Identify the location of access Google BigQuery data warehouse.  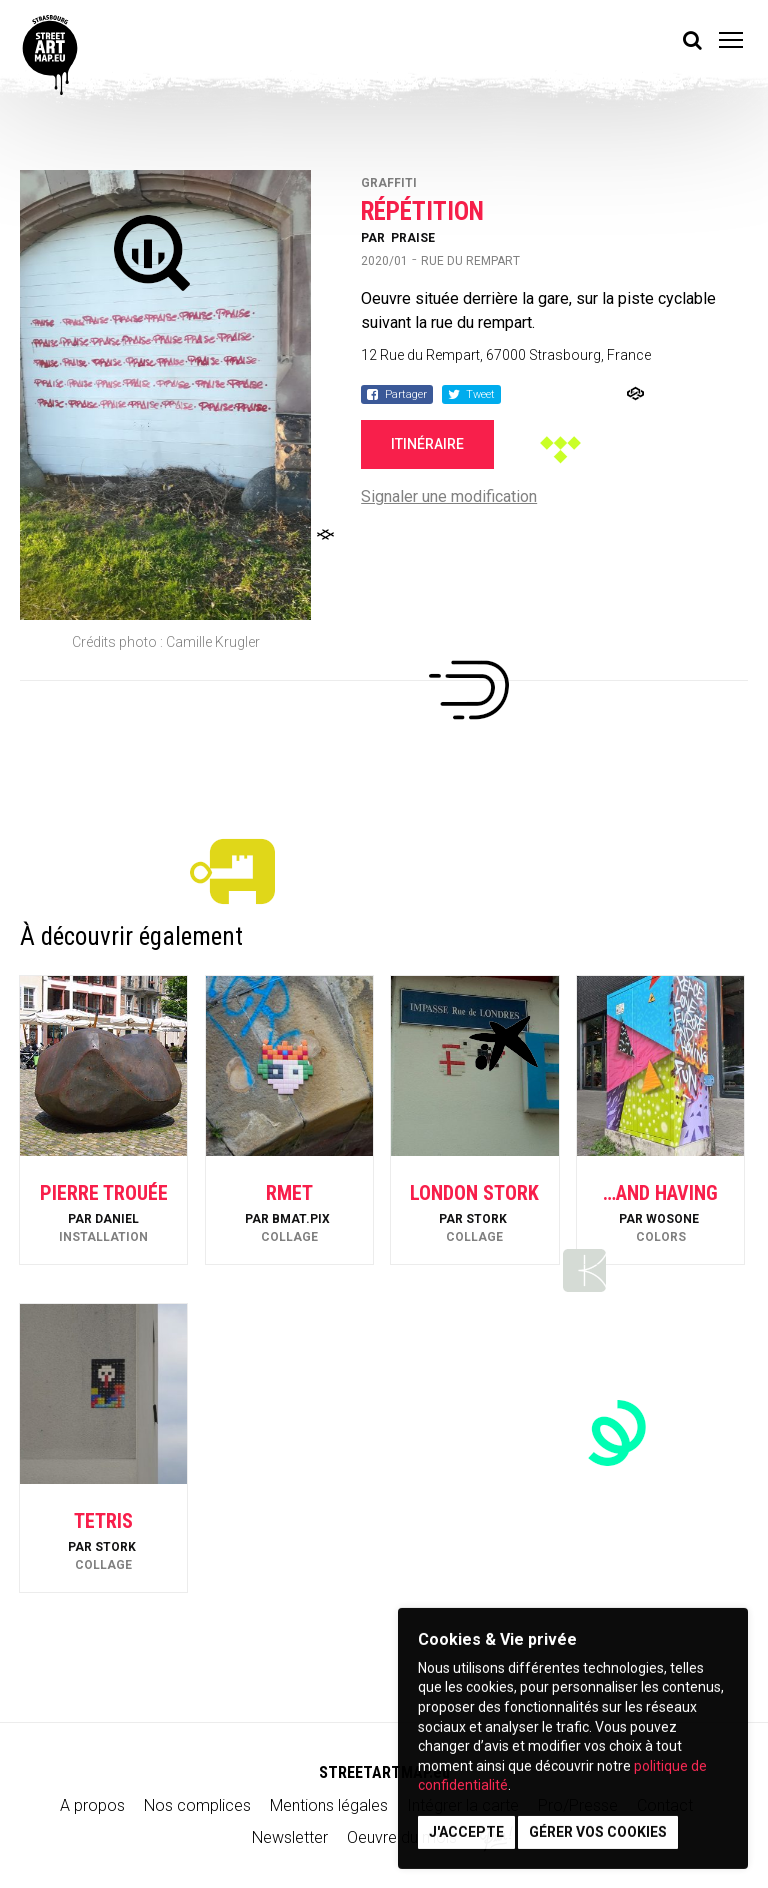
(152, 253).